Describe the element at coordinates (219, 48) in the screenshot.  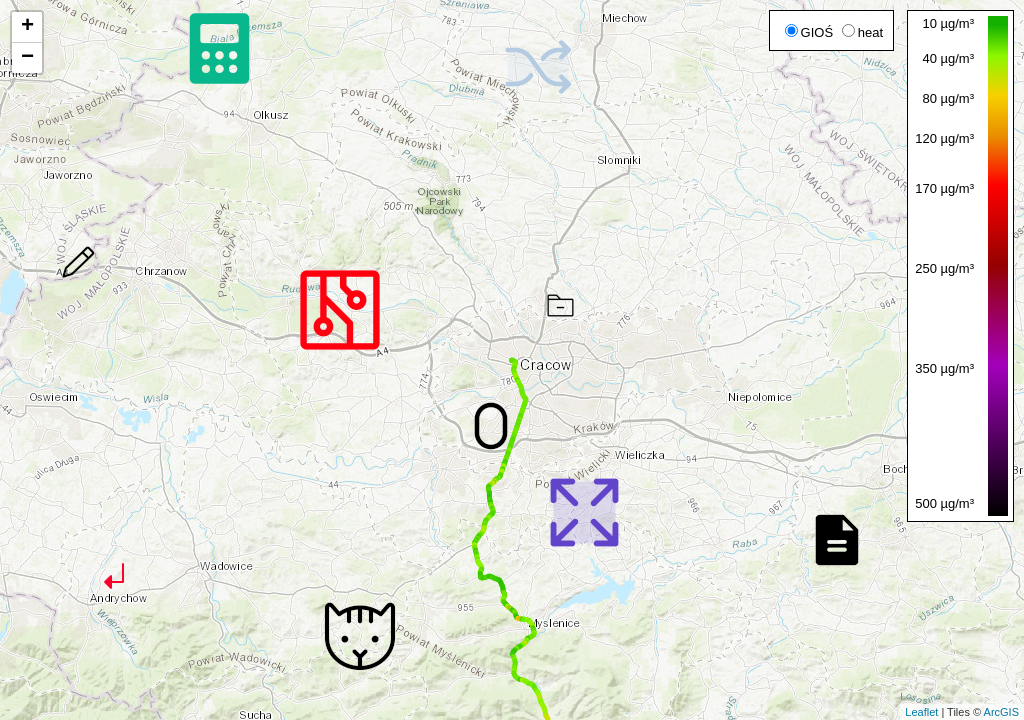
I see `open the calculator app` at that location.